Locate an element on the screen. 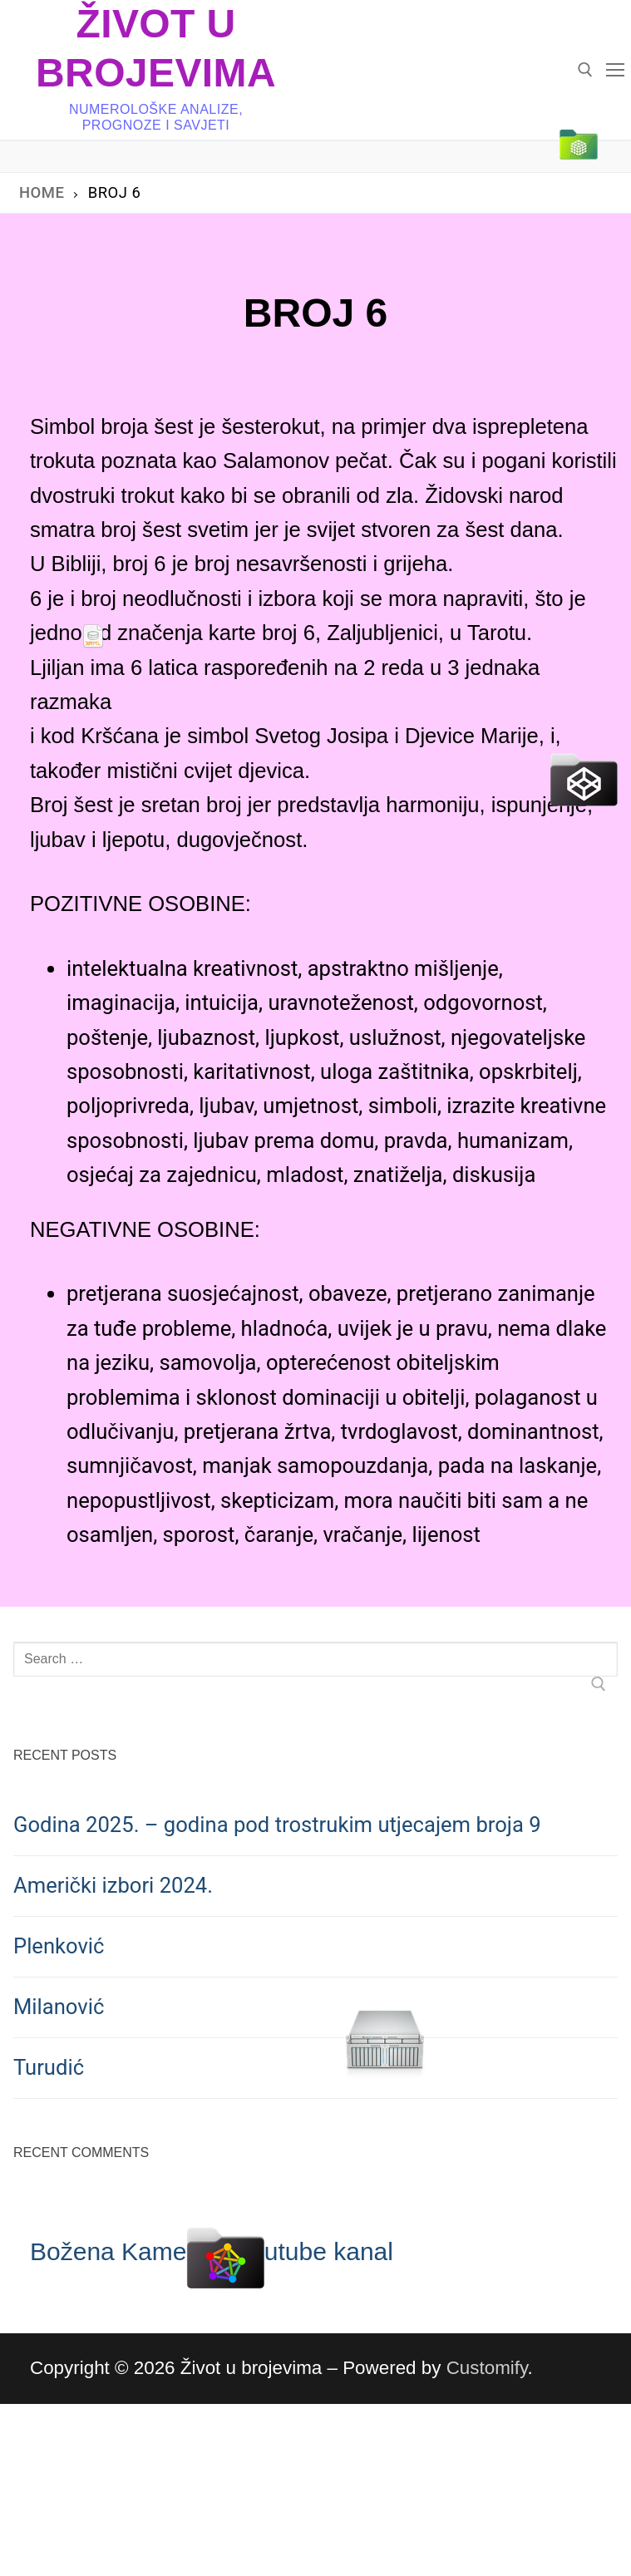 The image size is (631, 2576). open CodePen projects folder is located at coordinates (584, 781).